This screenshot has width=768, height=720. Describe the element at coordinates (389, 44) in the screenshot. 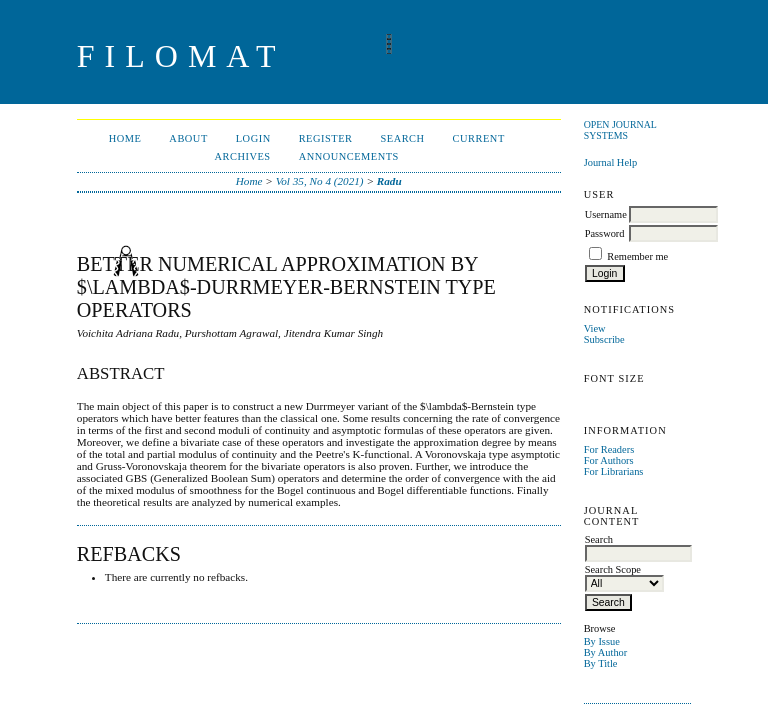

I see `place a brick or building block` at that location.